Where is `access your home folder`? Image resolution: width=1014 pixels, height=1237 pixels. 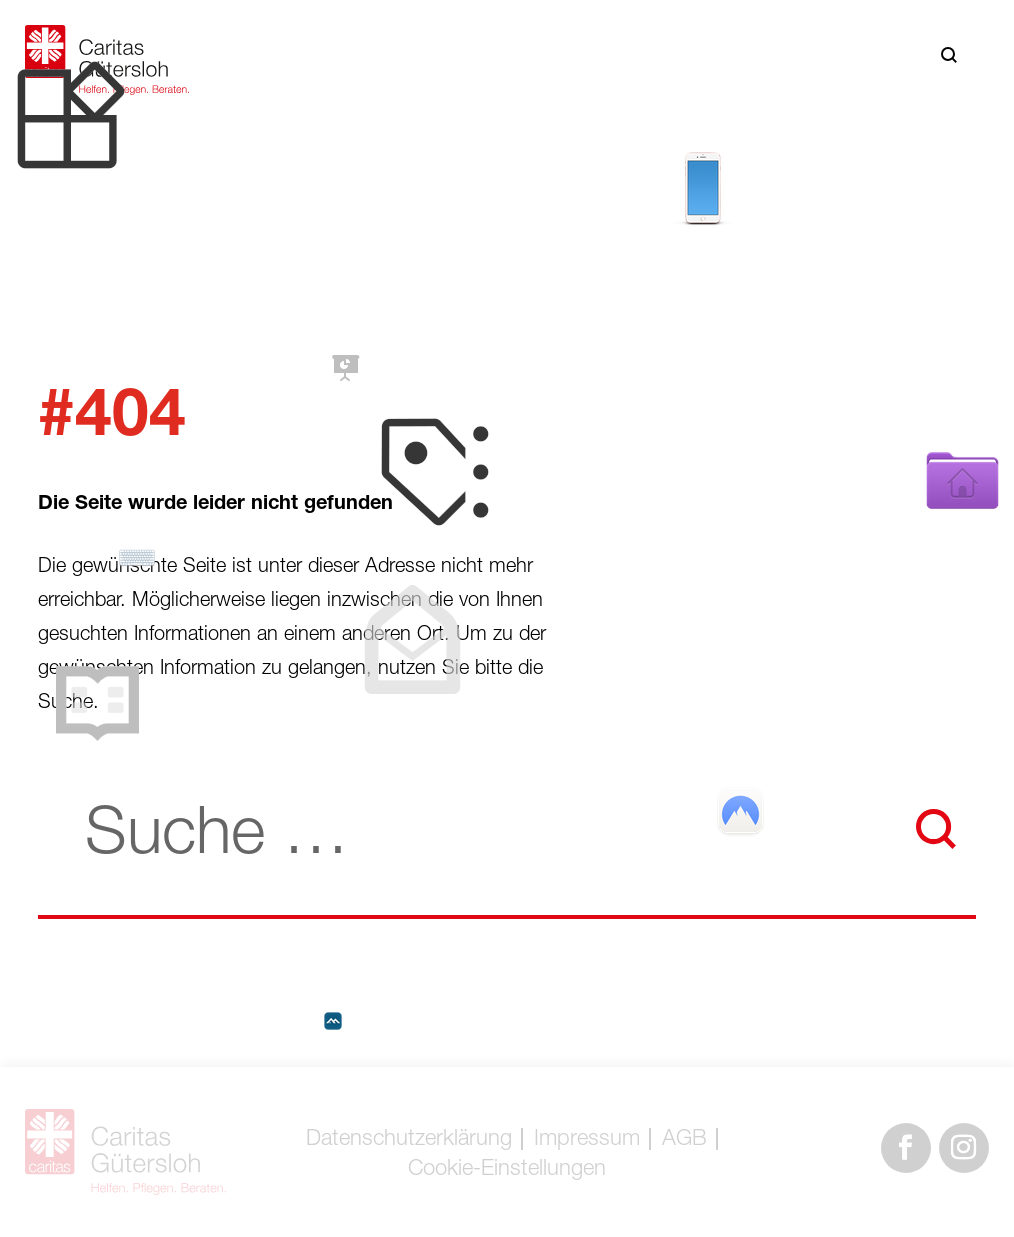 access your home folder is located at coordinates (962, 480).